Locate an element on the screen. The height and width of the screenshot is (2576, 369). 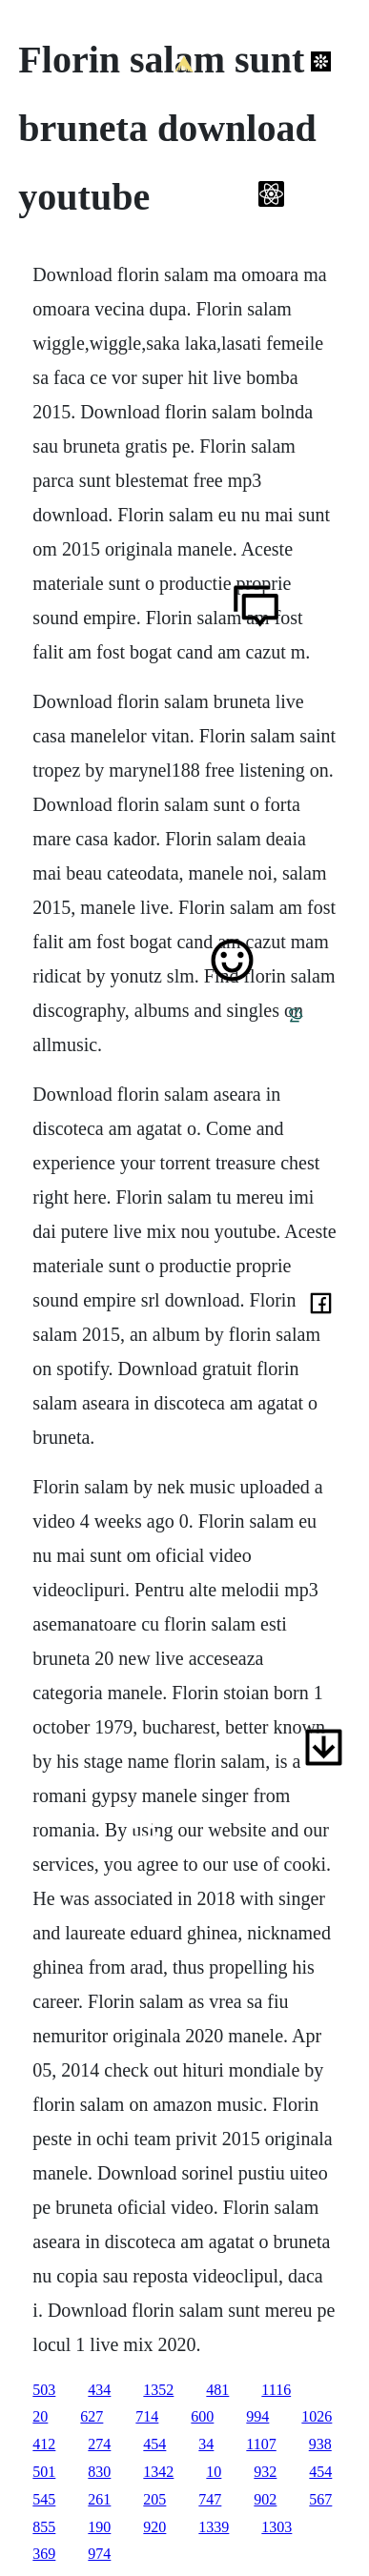
launch ardour digital audio workstation is located at coordinates (184, 64).